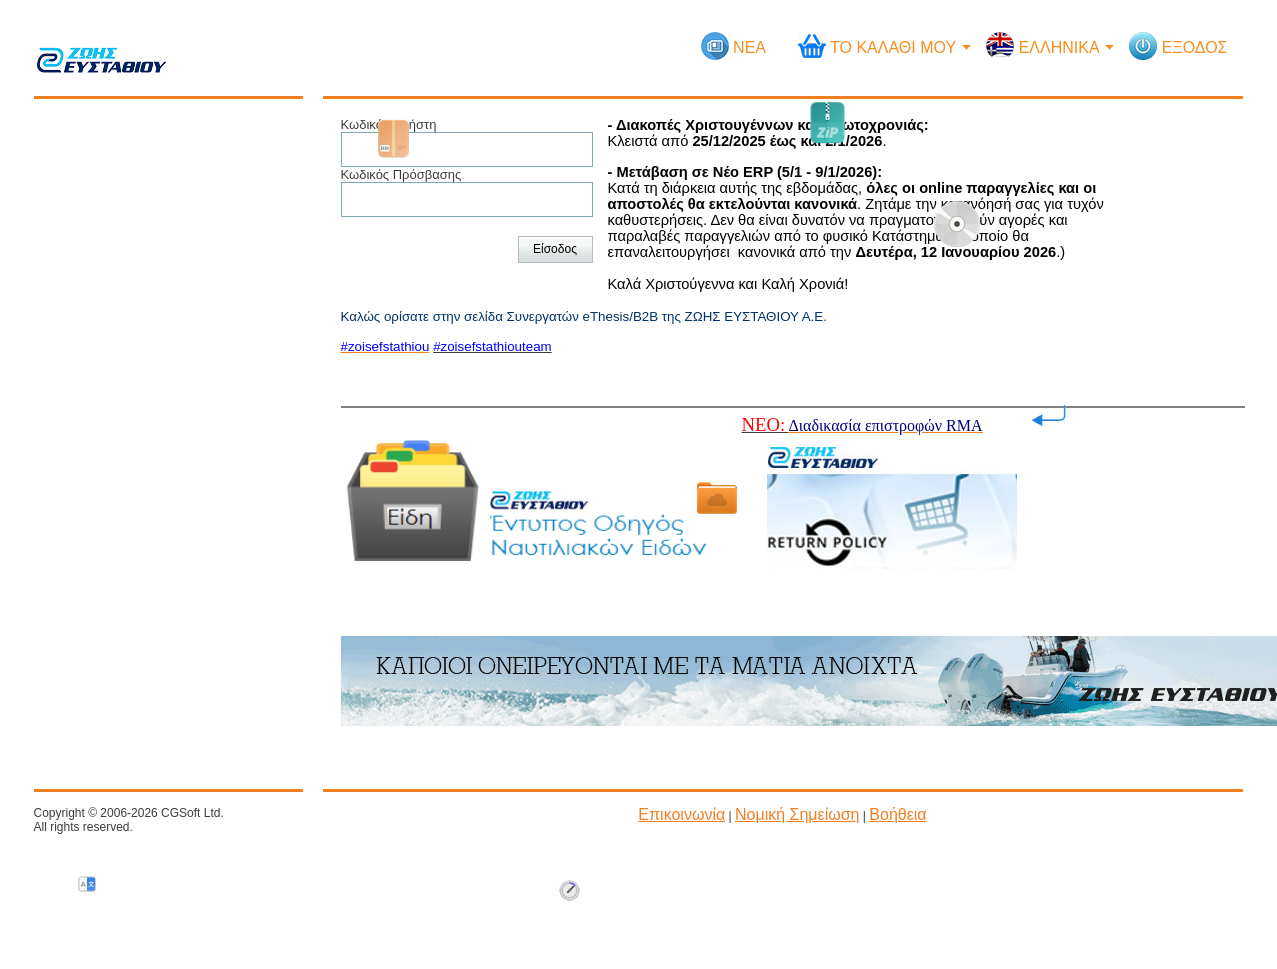  Describe the element at coordinates (569, 890) in the screenshot. I see `open sysprof system profiler` at that location.